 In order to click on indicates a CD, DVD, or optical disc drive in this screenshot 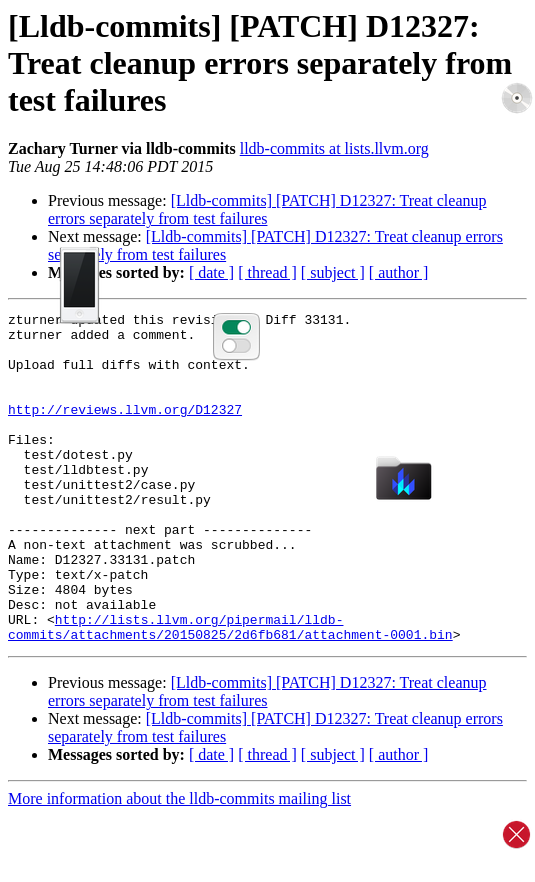, I will do `click(517, 98)`.